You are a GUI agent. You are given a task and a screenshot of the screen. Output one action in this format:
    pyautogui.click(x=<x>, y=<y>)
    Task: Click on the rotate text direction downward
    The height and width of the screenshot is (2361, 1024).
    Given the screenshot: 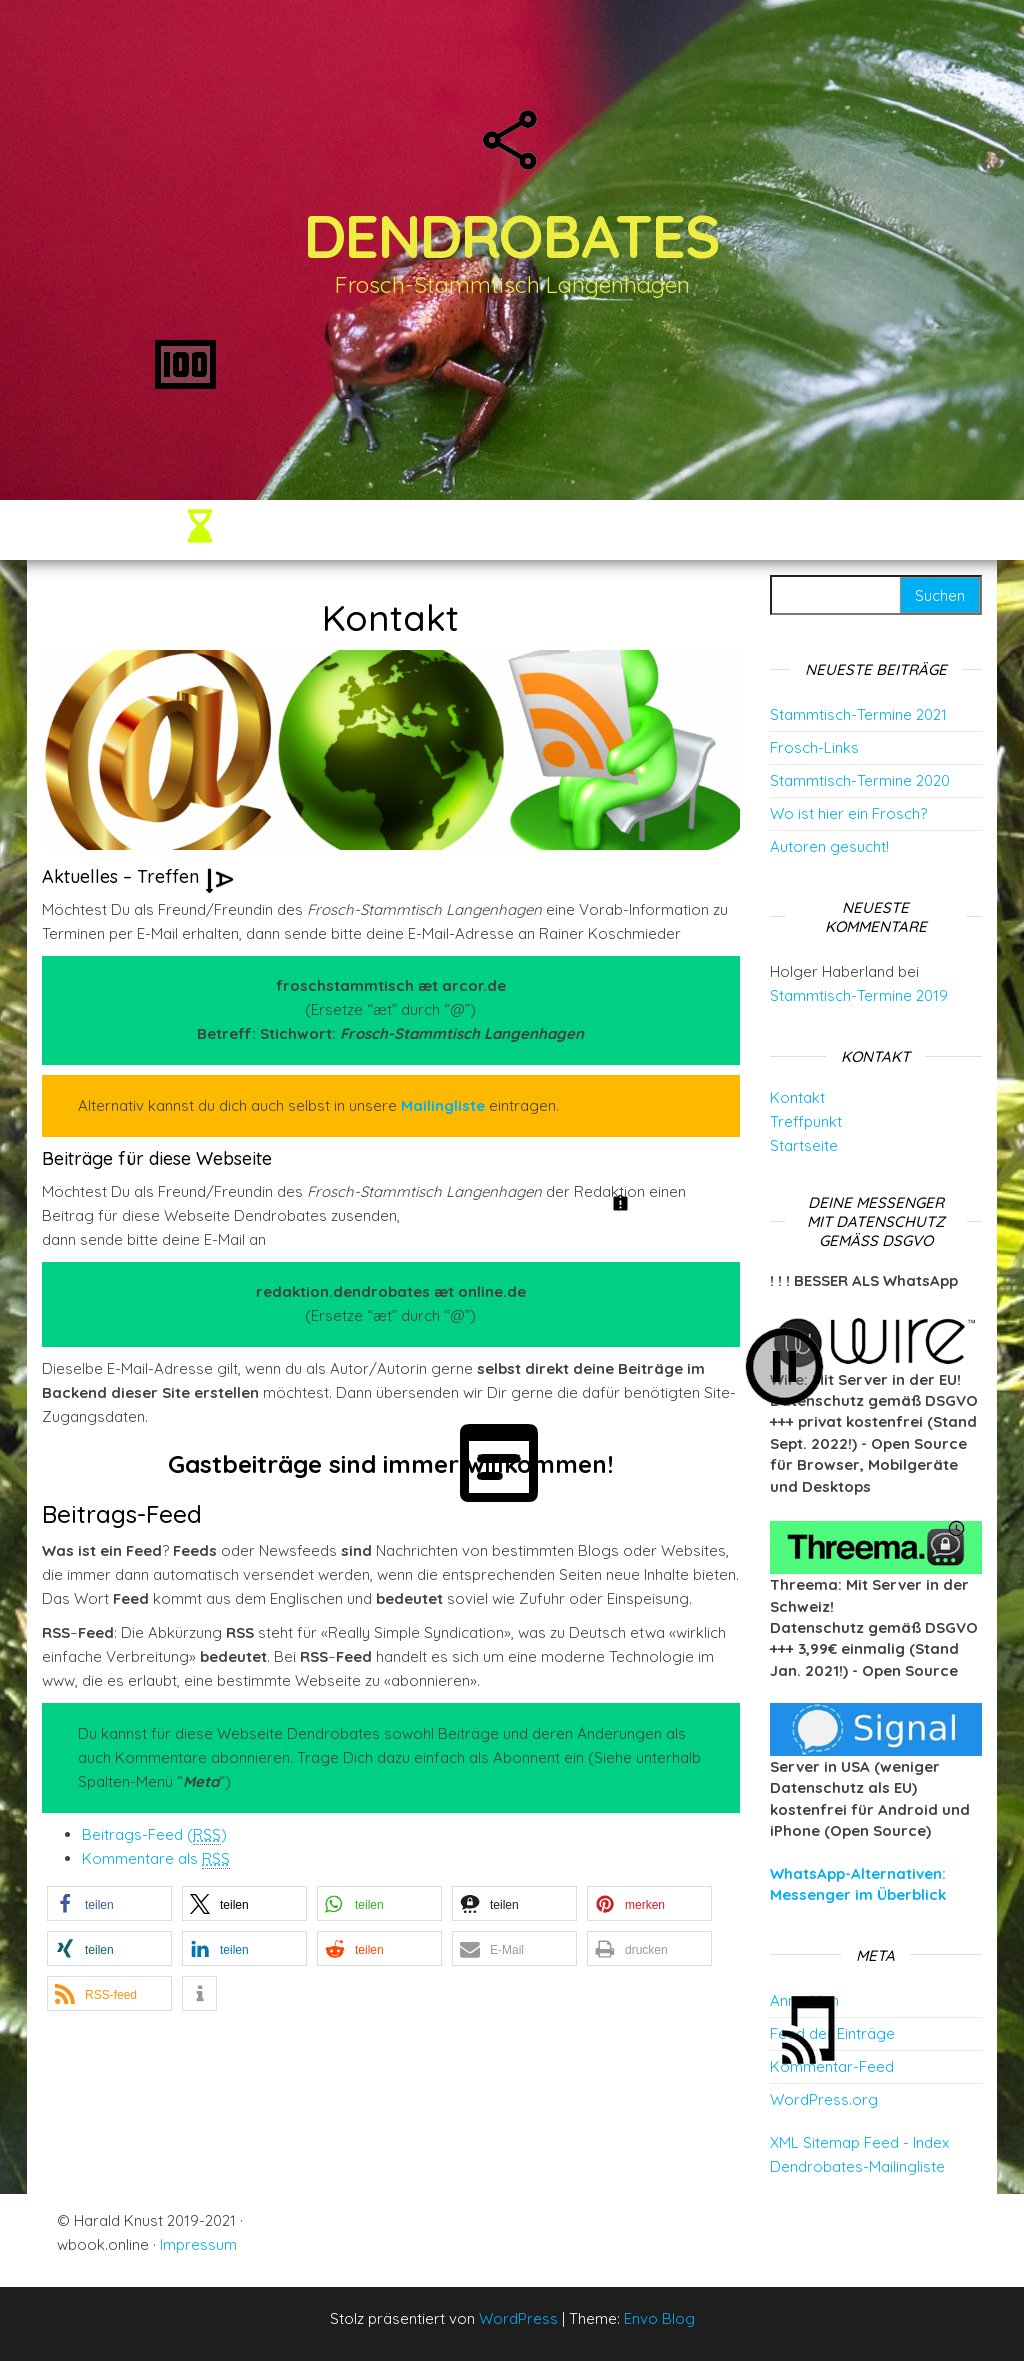 What is the action you would take?
    pyautogui.click(x=219, y=881)
    